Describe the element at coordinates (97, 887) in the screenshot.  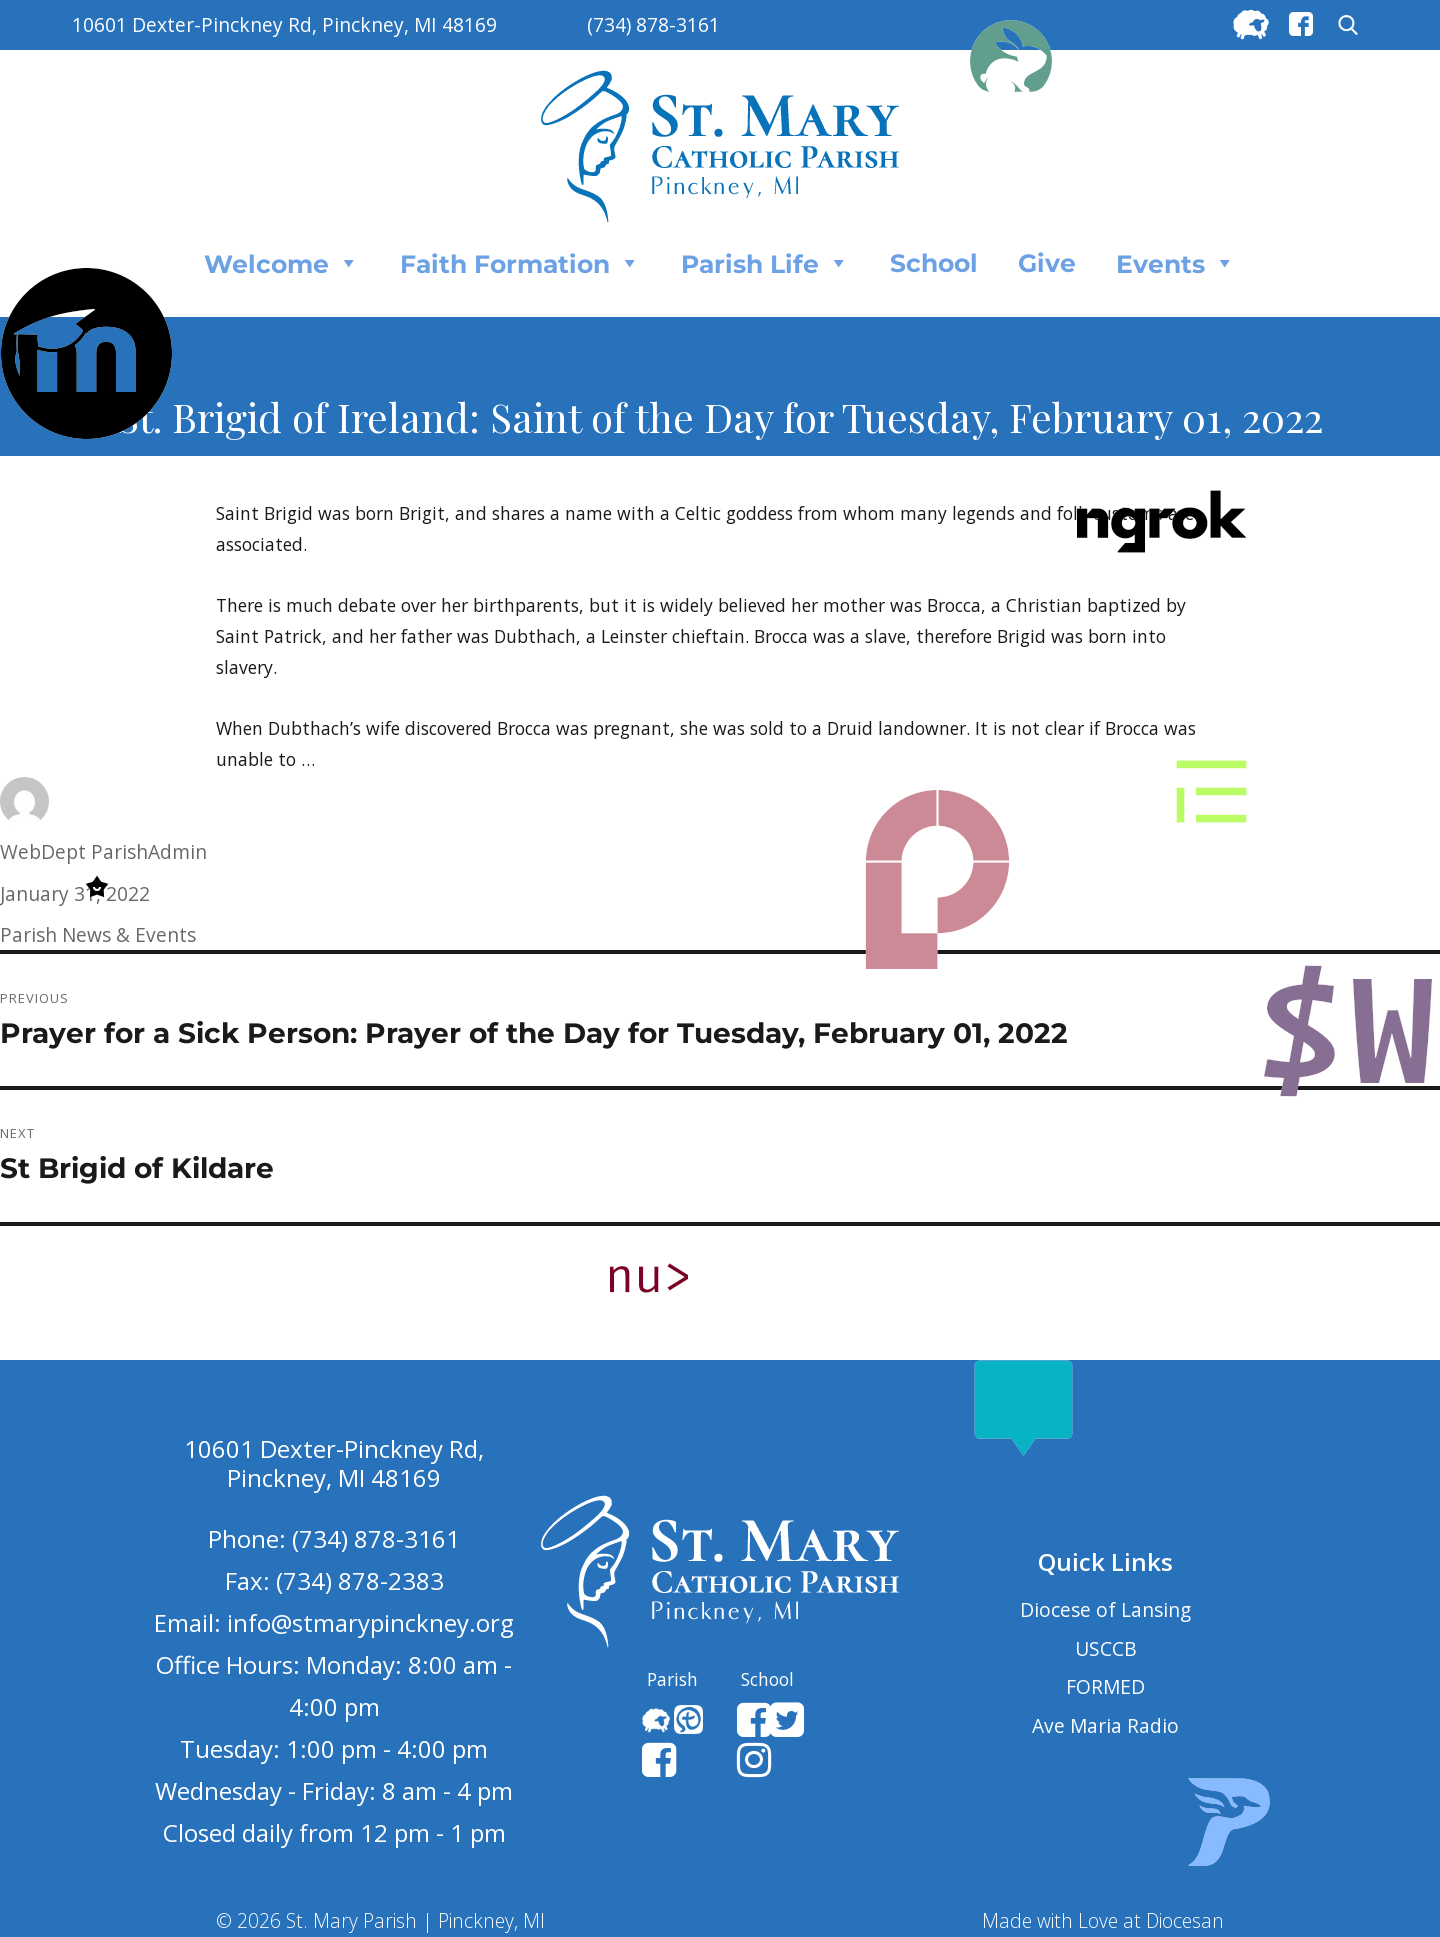
I see `indicates a favorite or starred item with positive feedback` at that location.